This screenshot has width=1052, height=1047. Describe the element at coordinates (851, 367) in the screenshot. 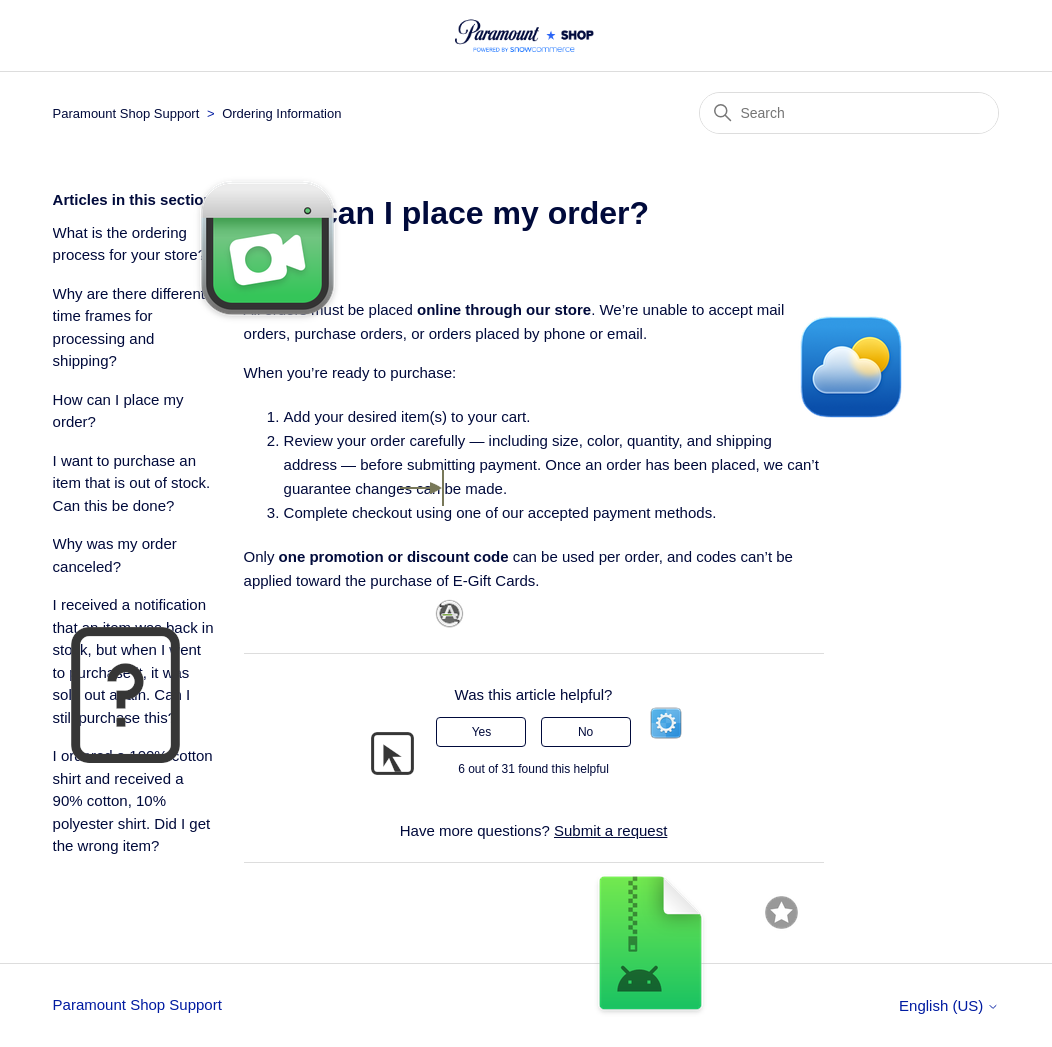

I see `open the weather app` at that location.